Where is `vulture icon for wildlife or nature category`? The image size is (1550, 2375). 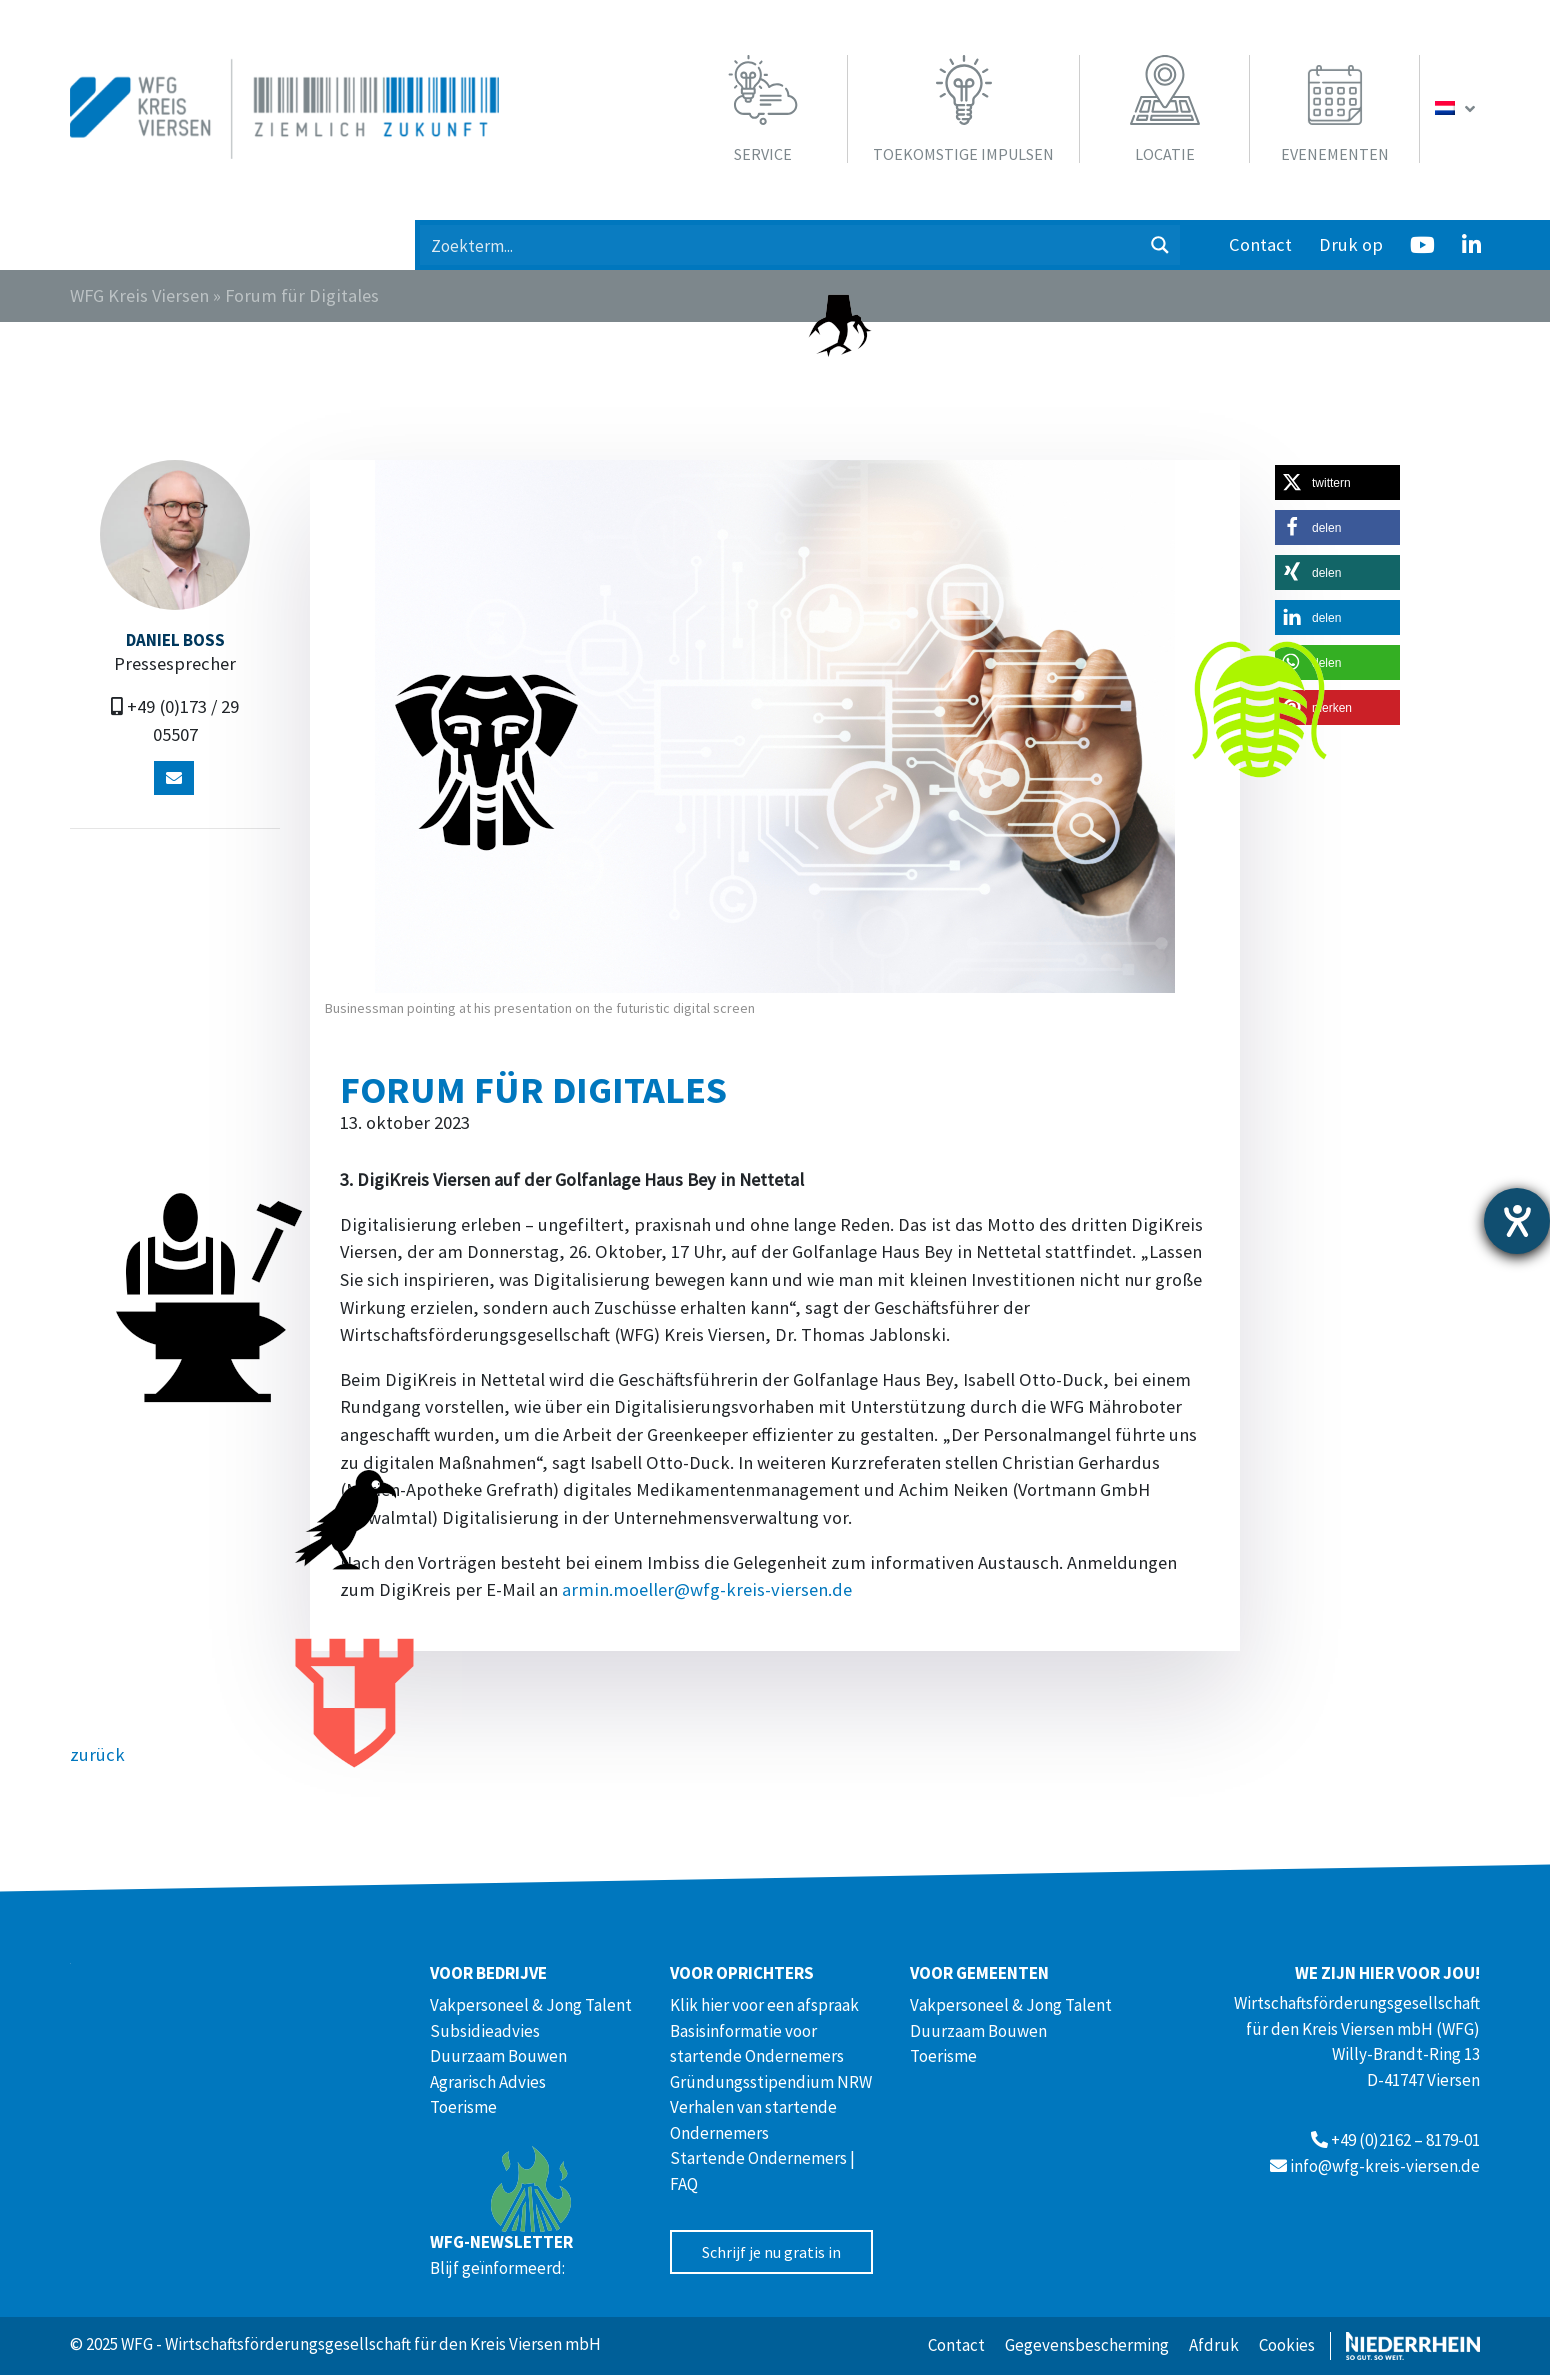
vulture icon for wildlife or nature category is located at coordinates (346, 1519).